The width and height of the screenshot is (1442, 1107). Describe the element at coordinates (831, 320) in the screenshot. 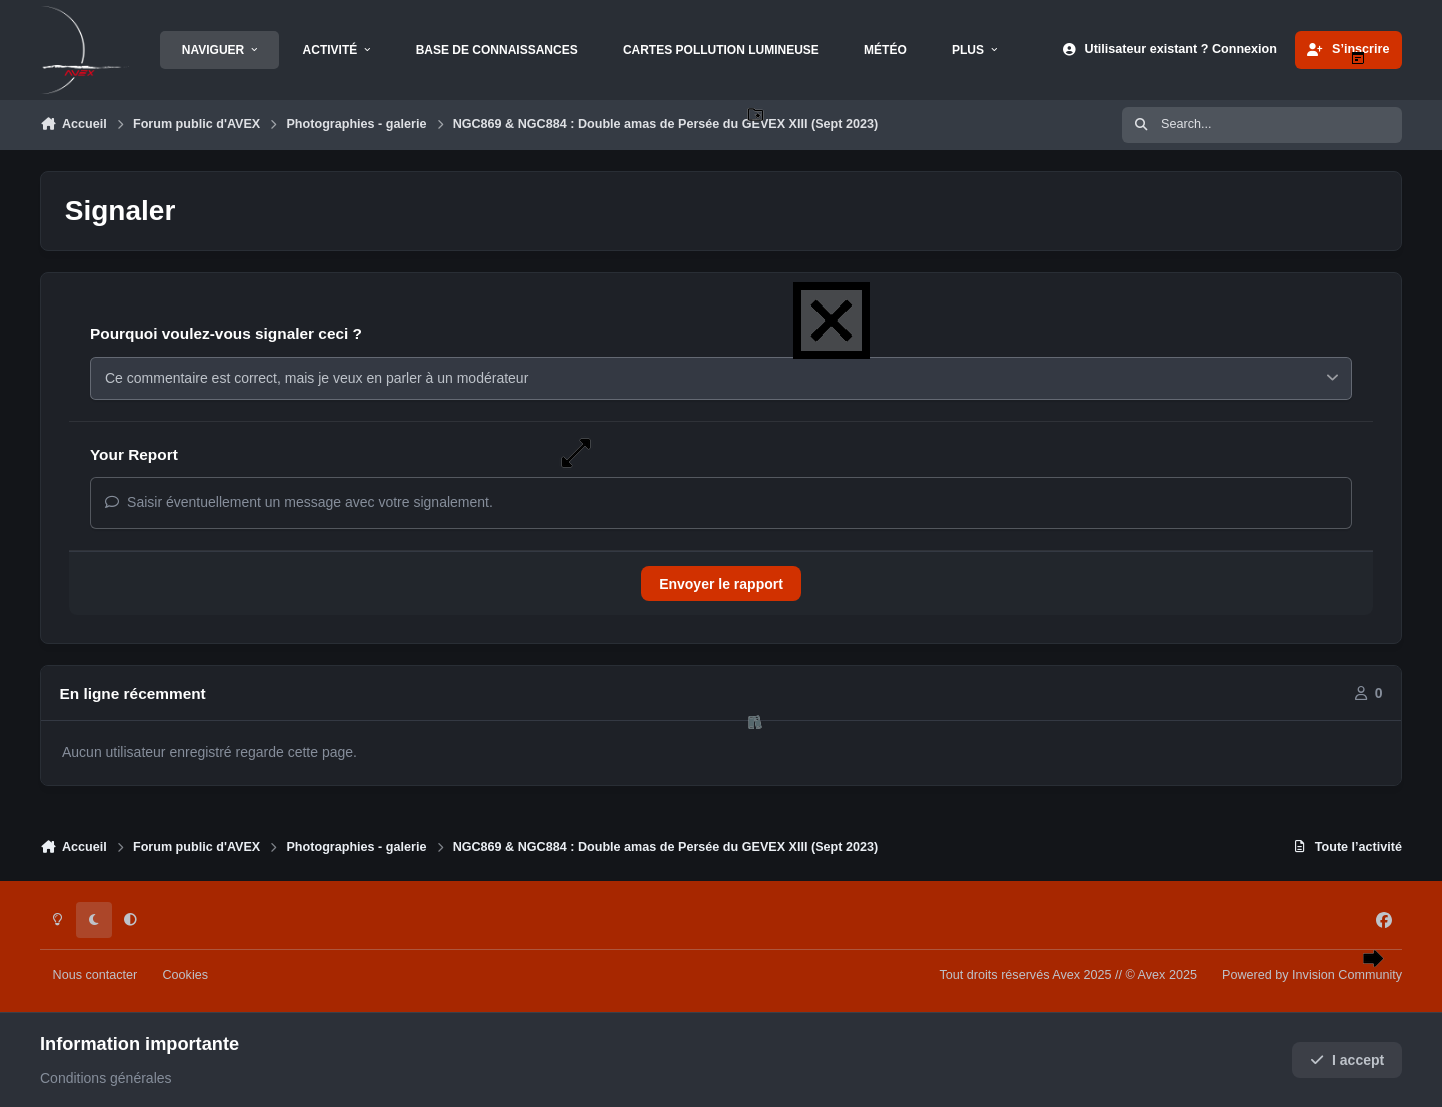

I see `indicates a disabled or unavailable feature` at that location.